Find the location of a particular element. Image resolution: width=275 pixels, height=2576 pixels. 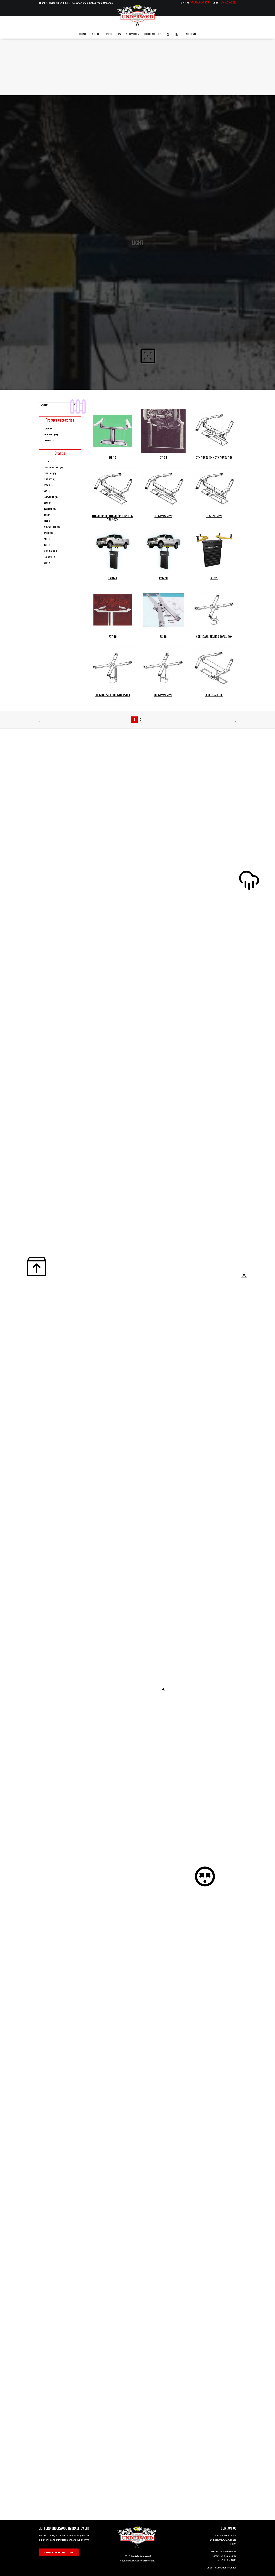

indicates rainy weather conditions is located at coordinates (249, 880).